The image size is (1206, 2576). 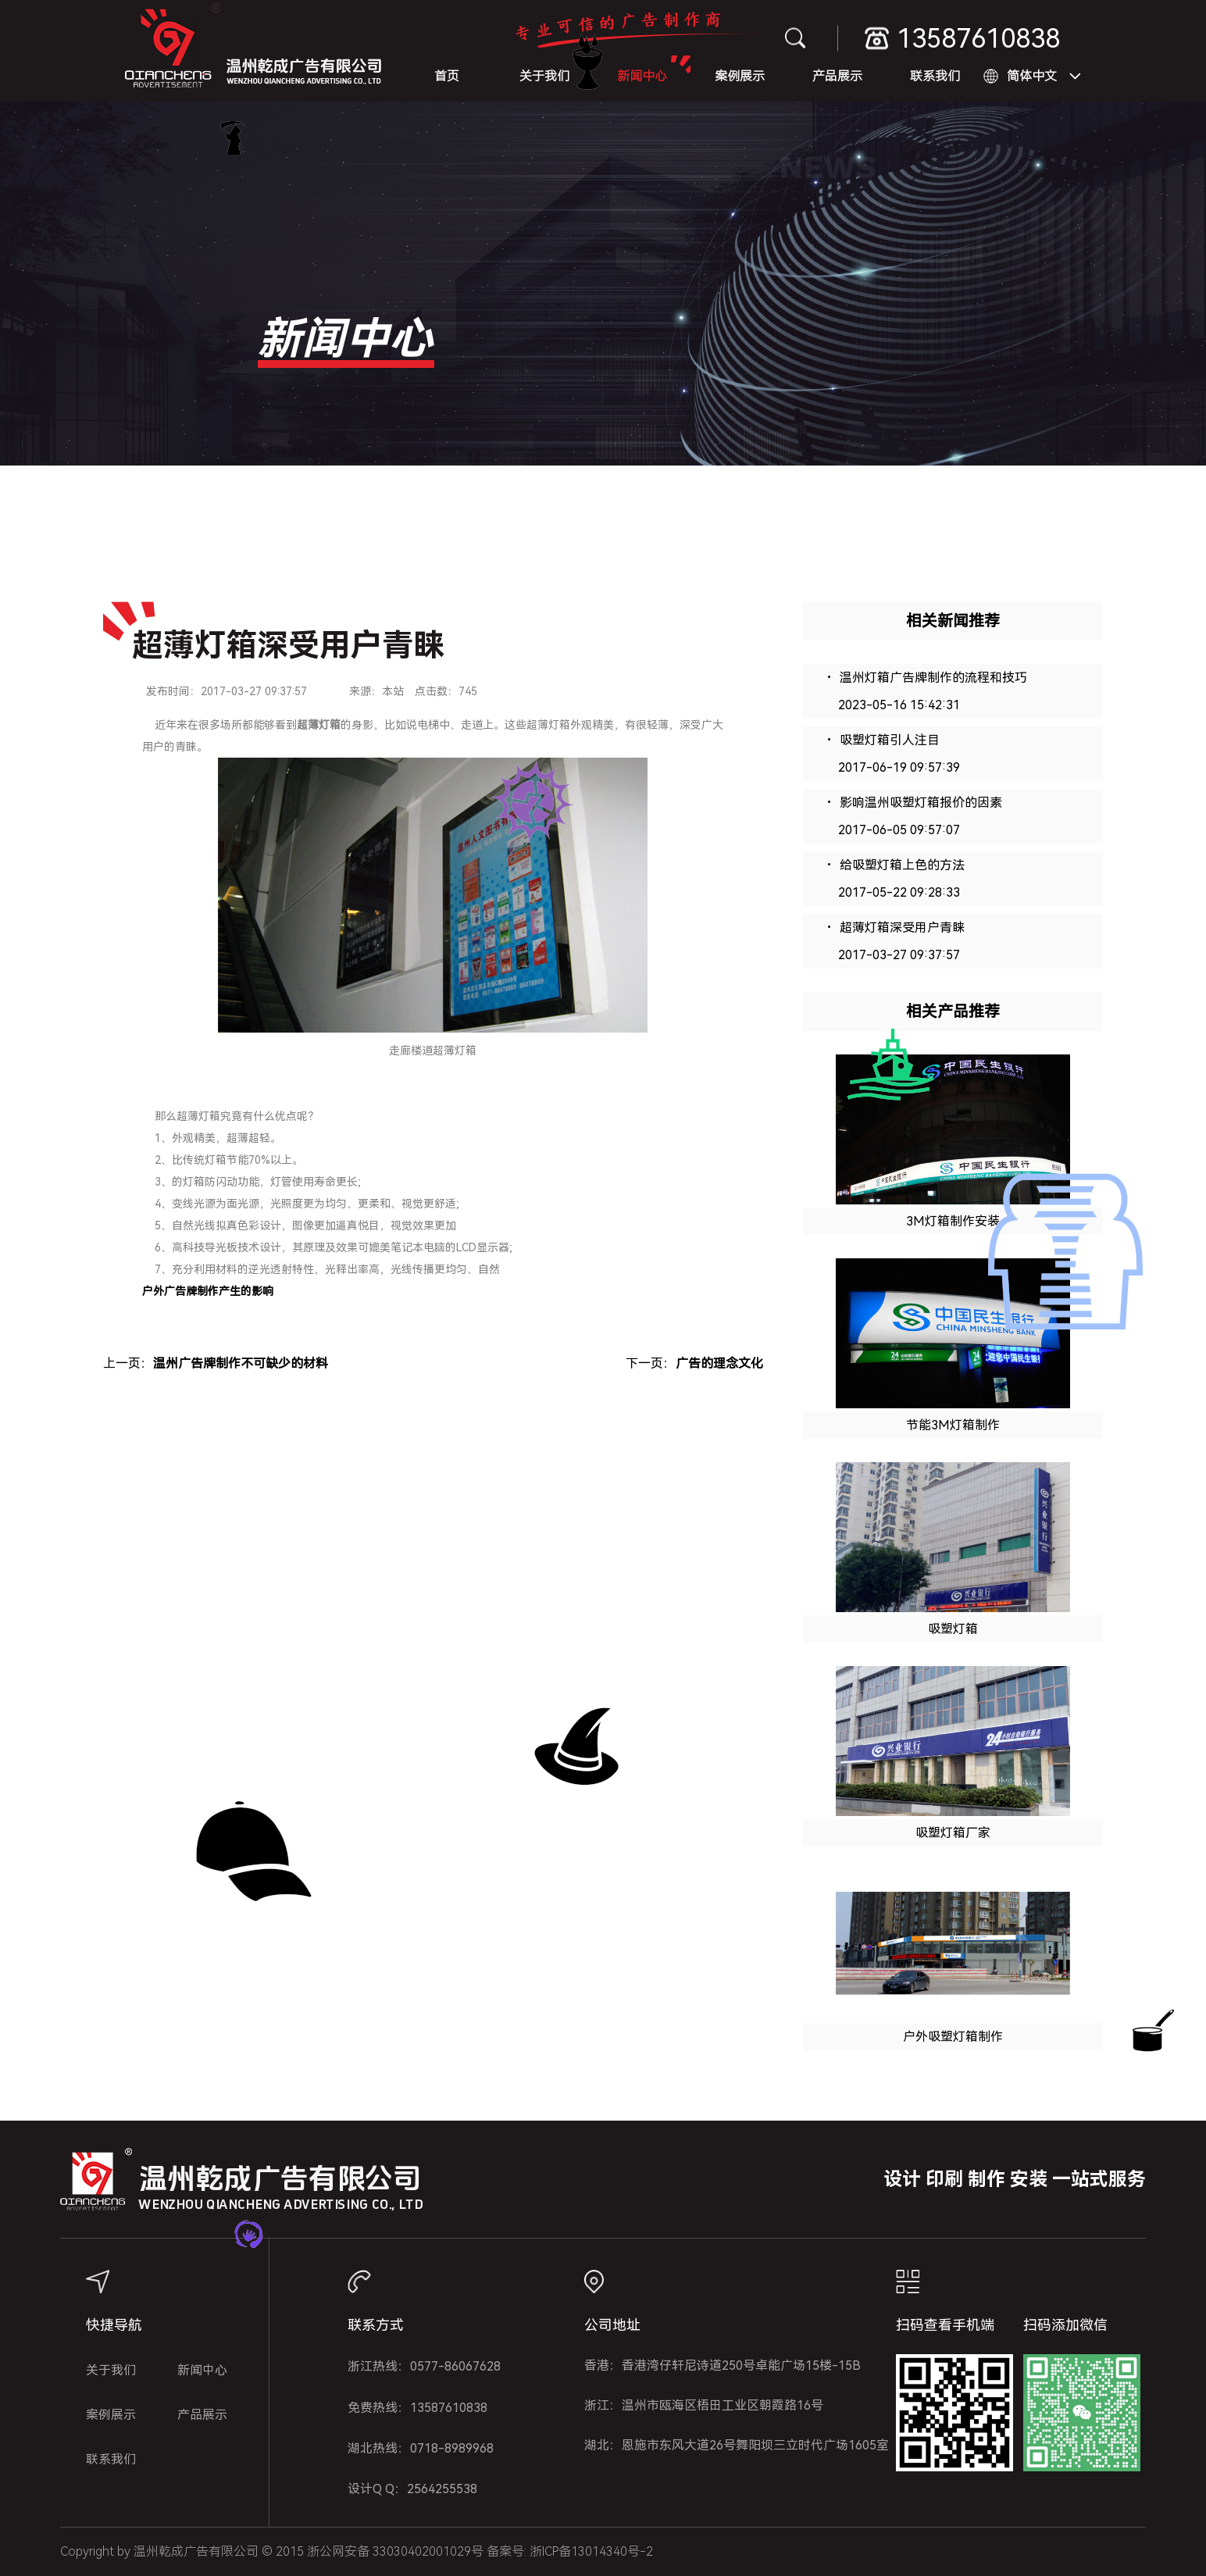 I want to click on view connection or relationship status between users, so click(x=1065, y=1251).